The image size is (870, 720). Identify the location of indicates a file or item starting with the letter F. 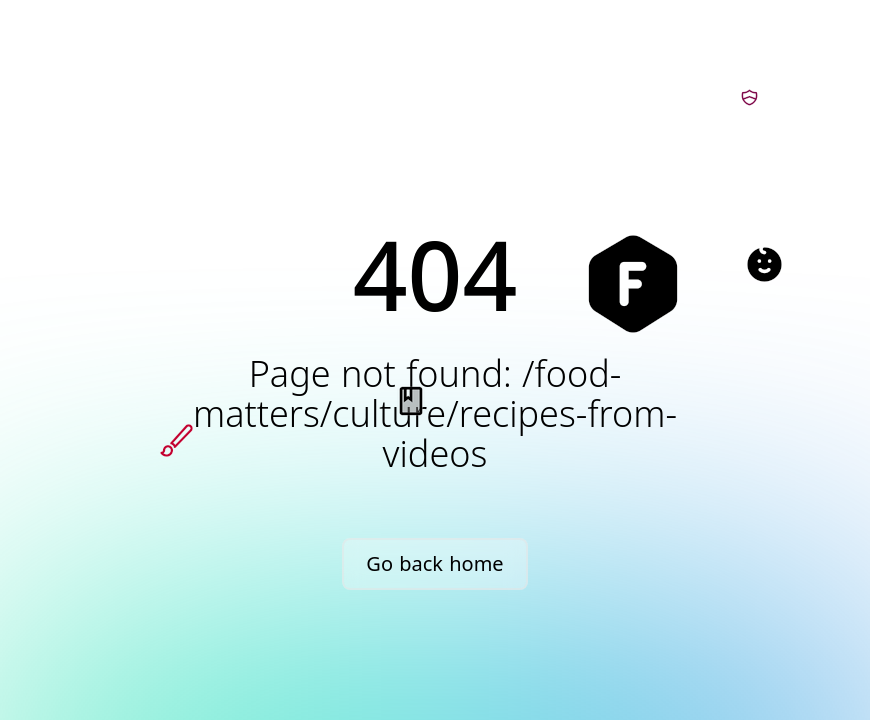
(633, 284).